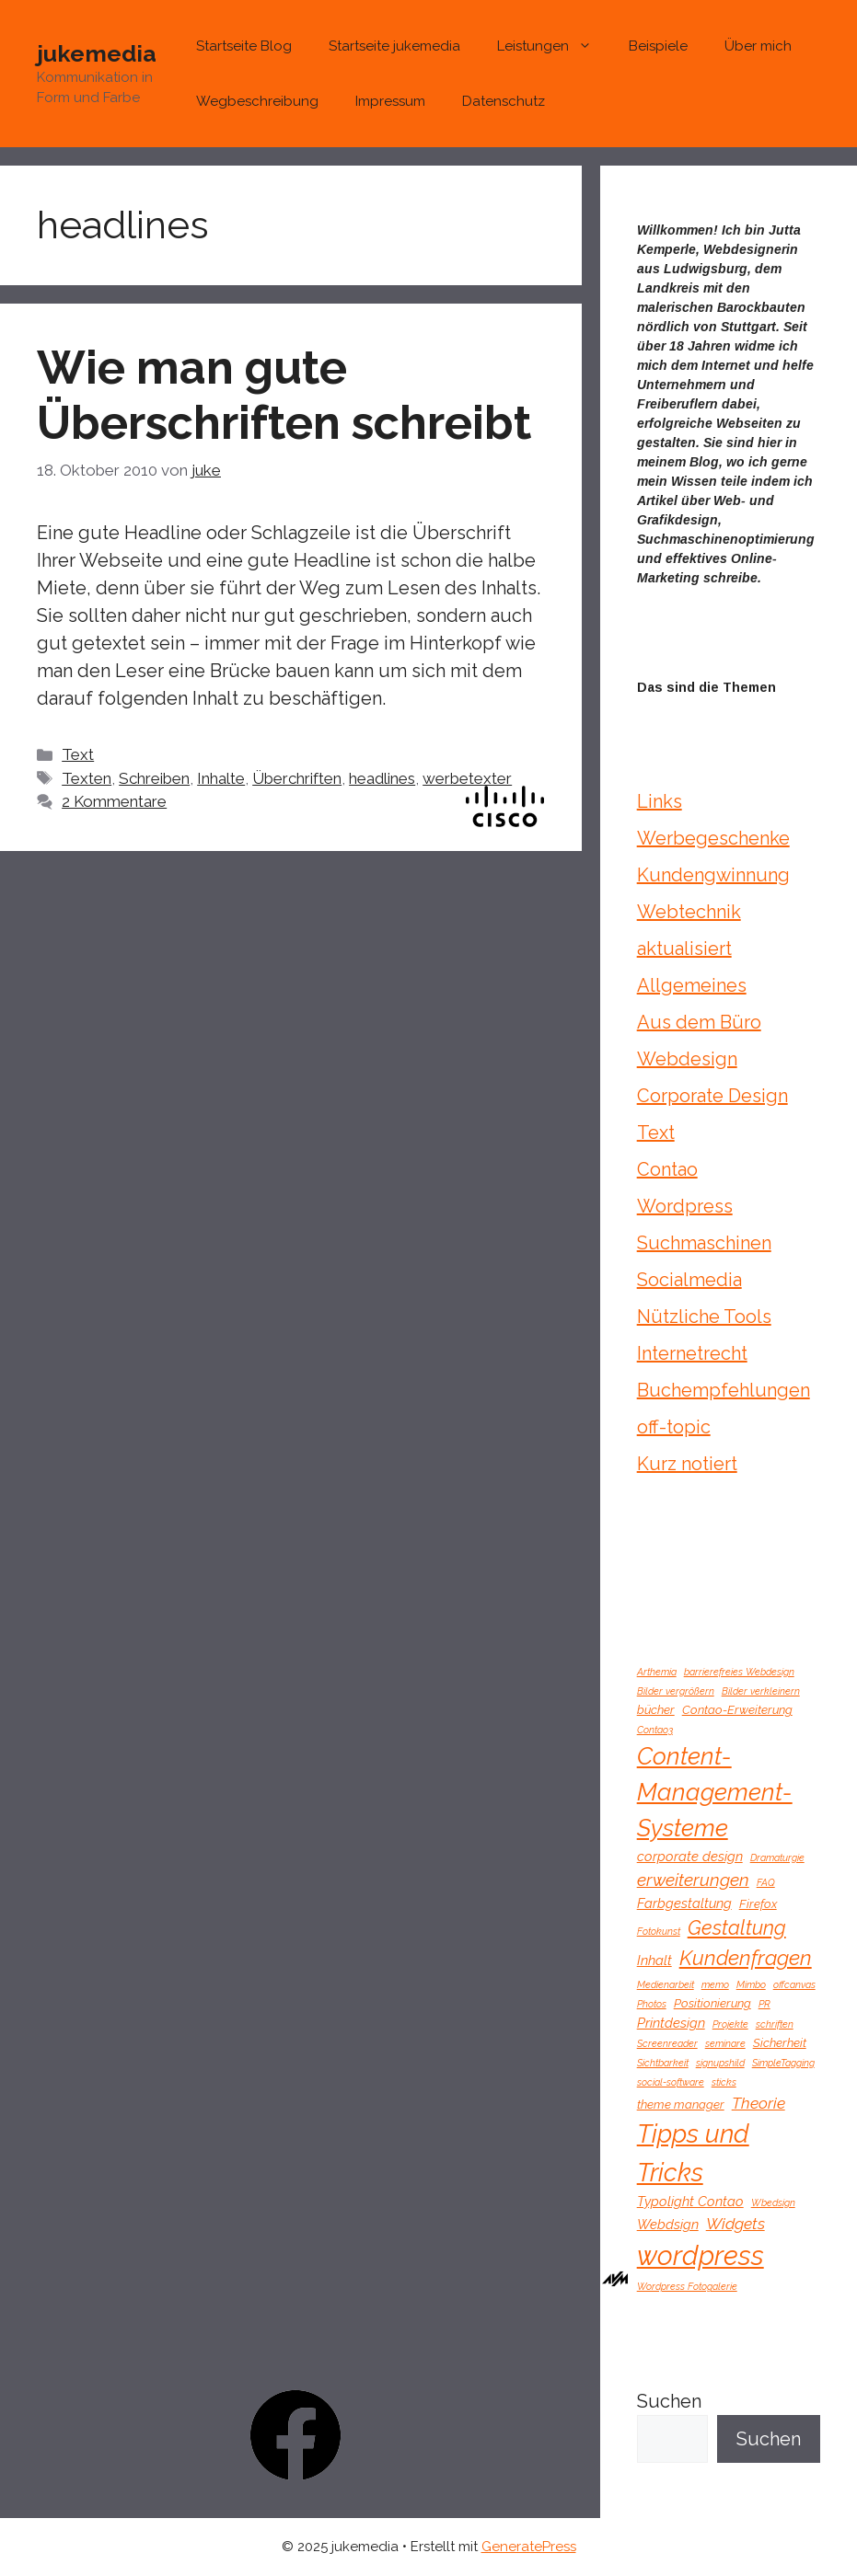  What do you see at coordinates (295, 2435) in the screenshot?
I see `open facebook` at bounding box center [295, 2435].